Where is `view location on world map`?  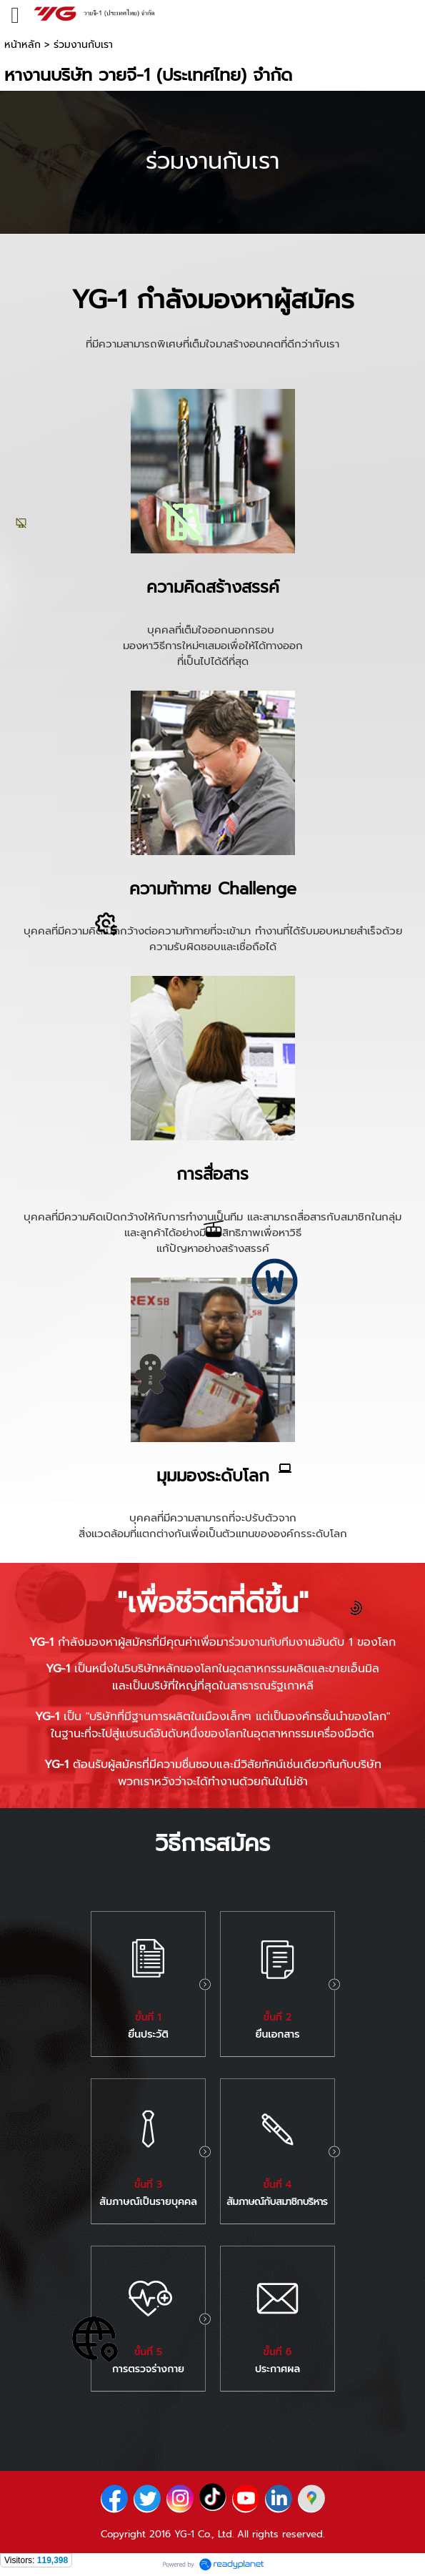
view location on world map is located at coordinates (94, 2338).